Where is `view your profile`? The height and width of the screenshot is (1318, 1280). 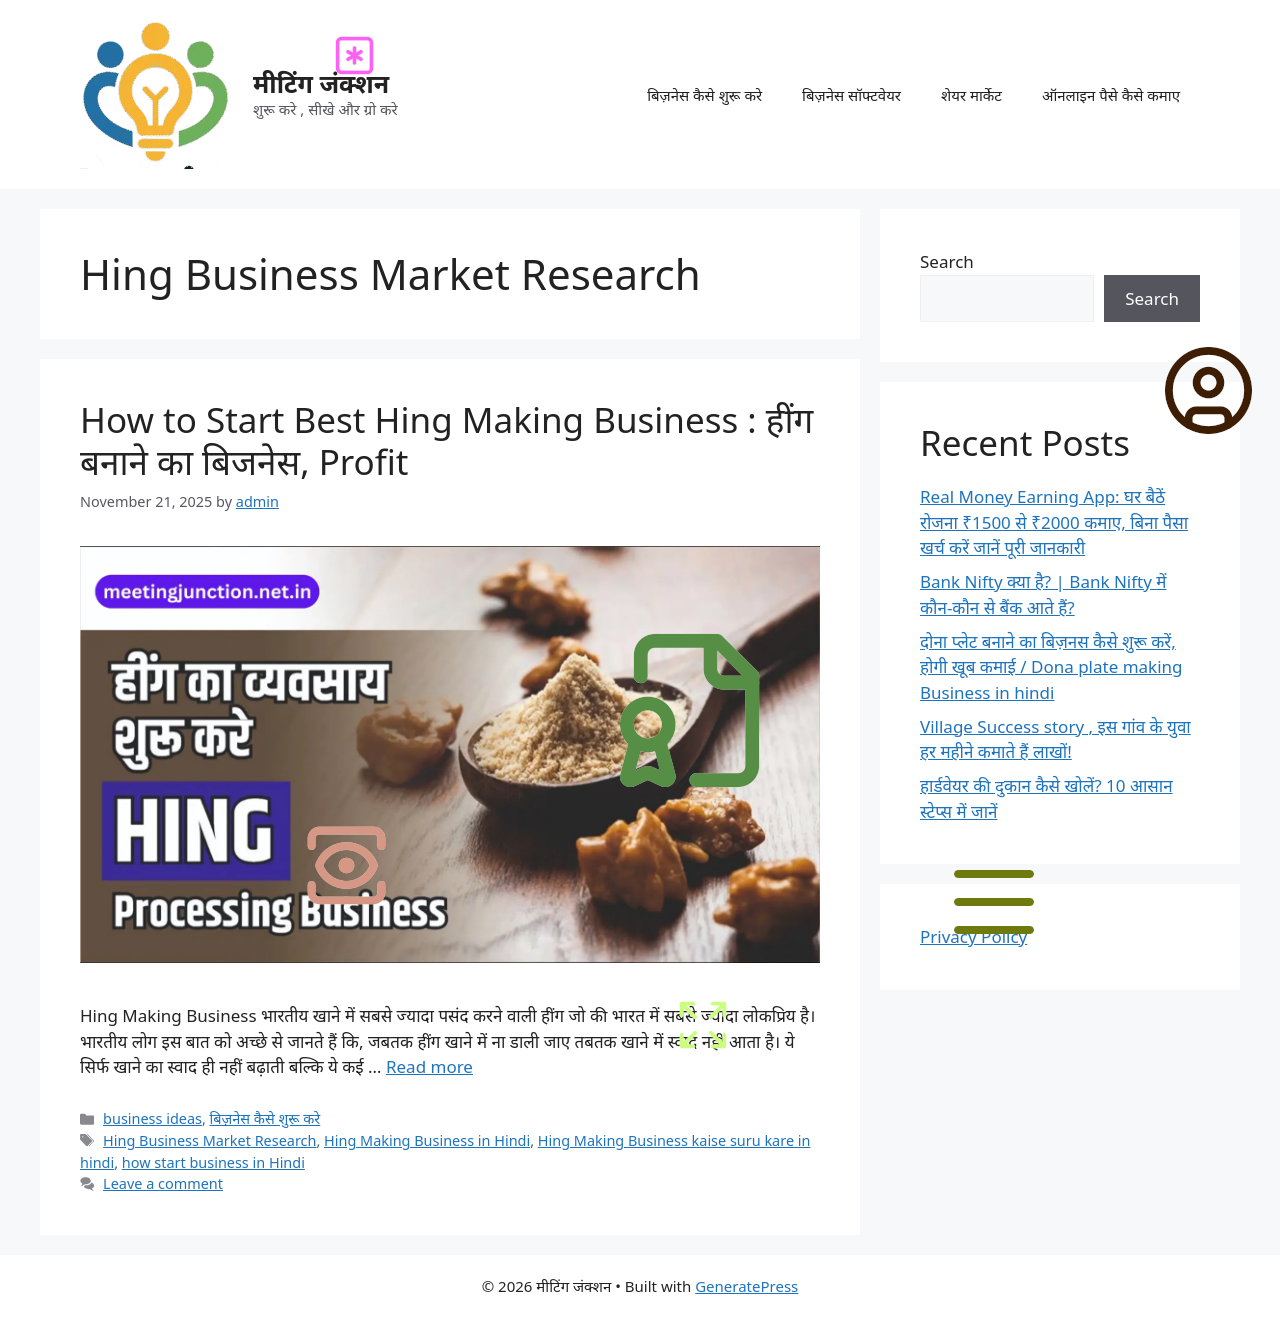 view your profile is located at coordinates (1208, 390).